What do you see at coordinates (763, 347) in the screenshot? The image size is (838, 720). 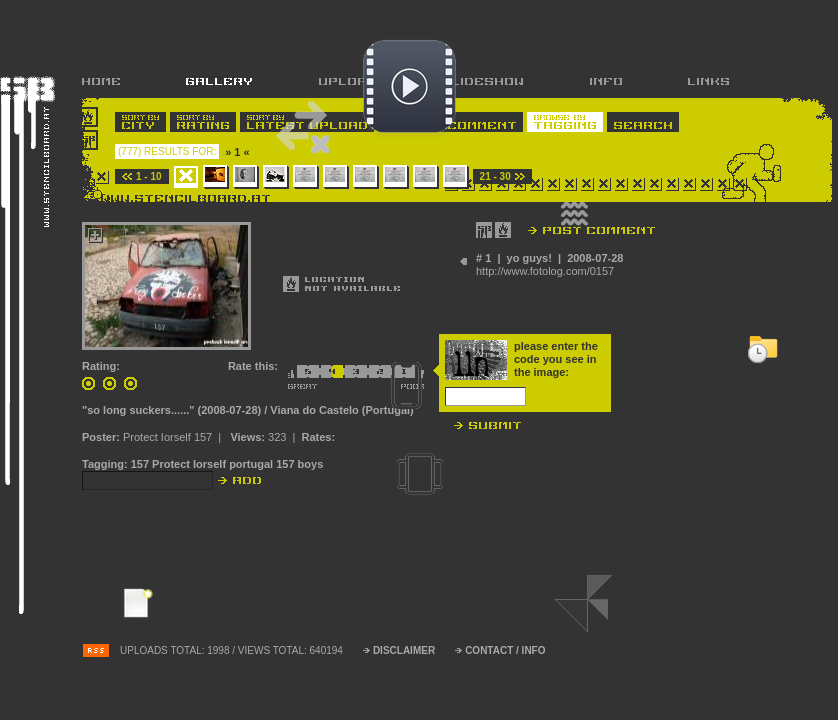 I see `access recently opened files and folders` at bounding box center [763, 347].